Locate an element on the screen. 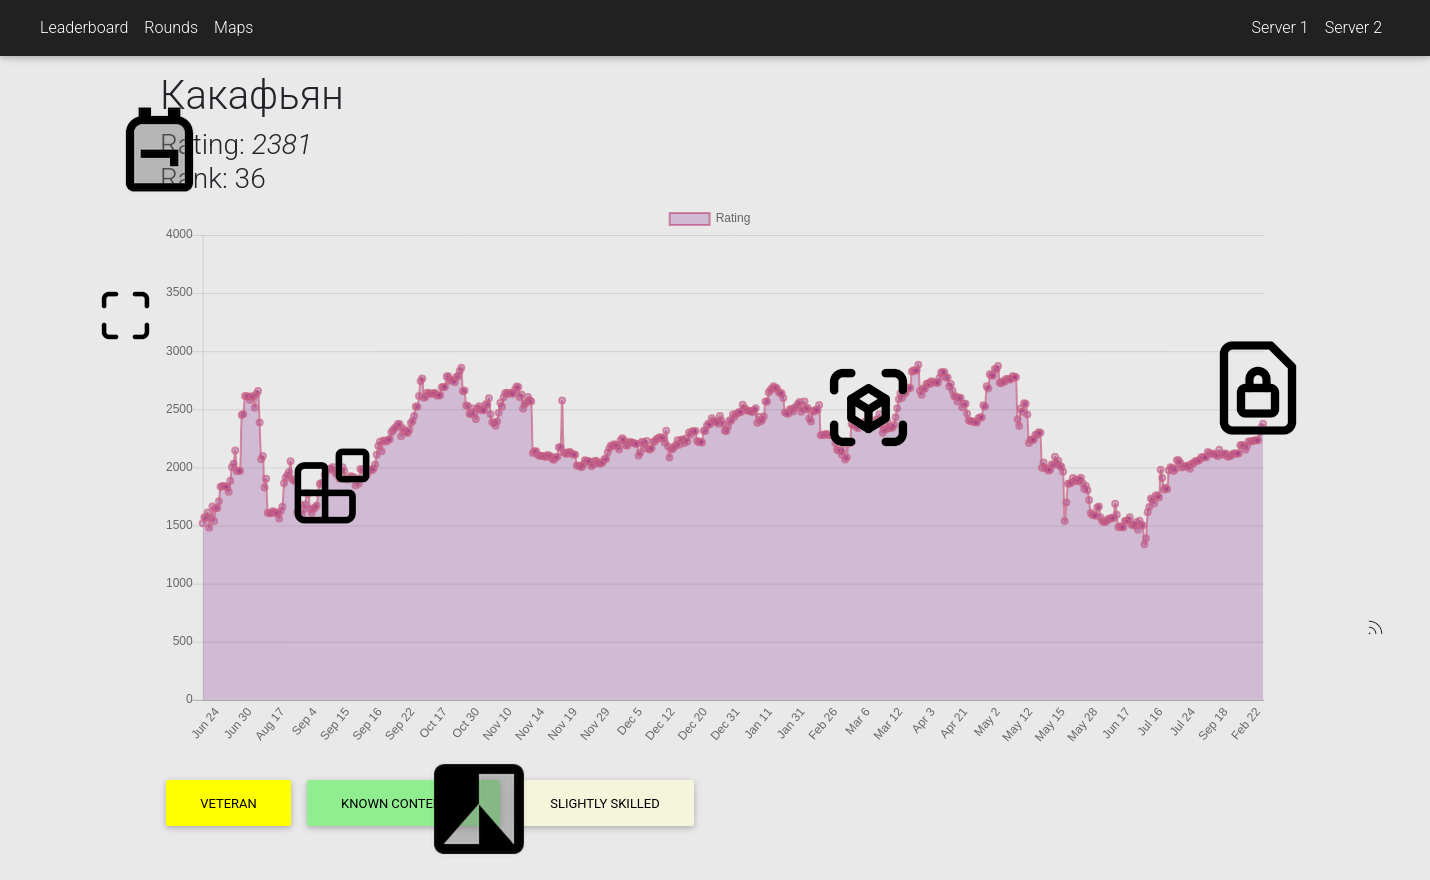  subscribe to RSS feed is located at coordinates (1374, 628).